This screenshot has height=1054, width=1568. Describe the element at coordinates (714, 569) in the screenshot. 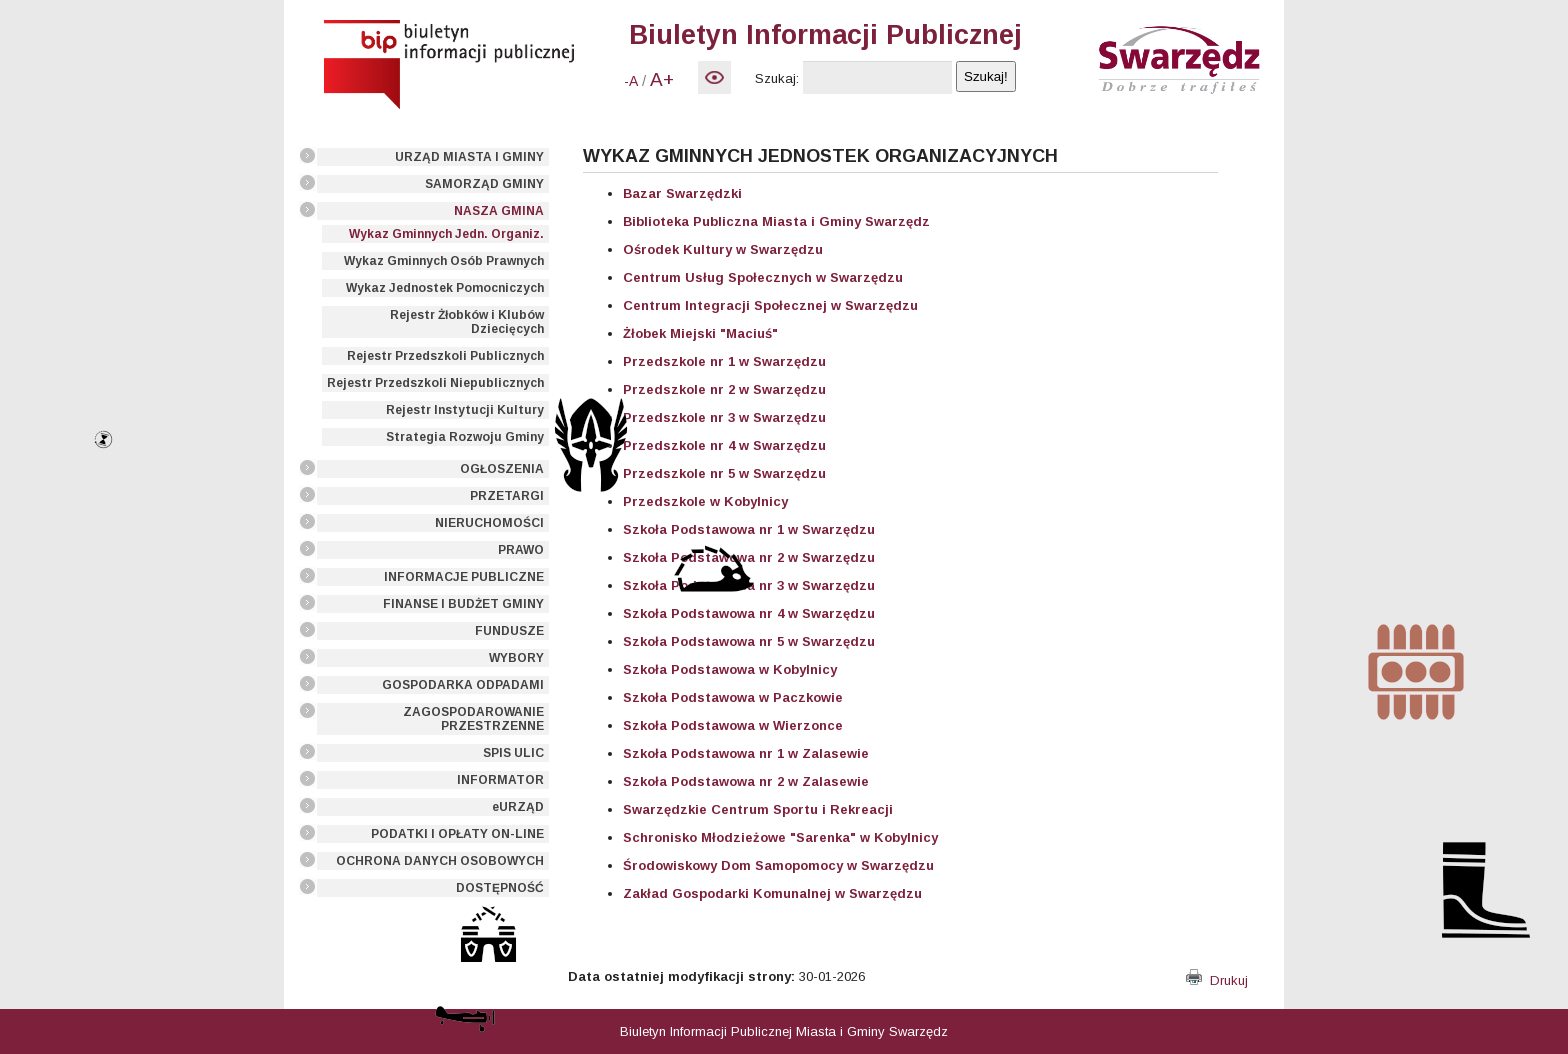

I see `decorative animal icon for games or profiles` at that location.